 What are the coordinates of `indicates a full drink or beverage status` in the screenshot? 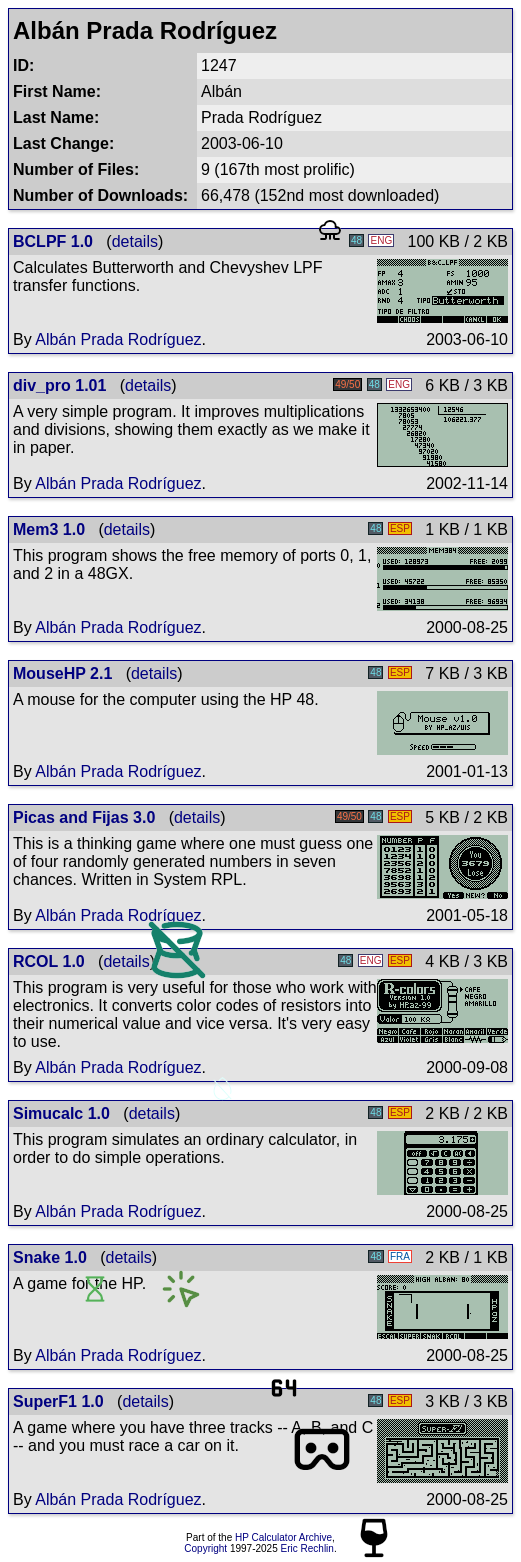 It's located at (374, 1538).